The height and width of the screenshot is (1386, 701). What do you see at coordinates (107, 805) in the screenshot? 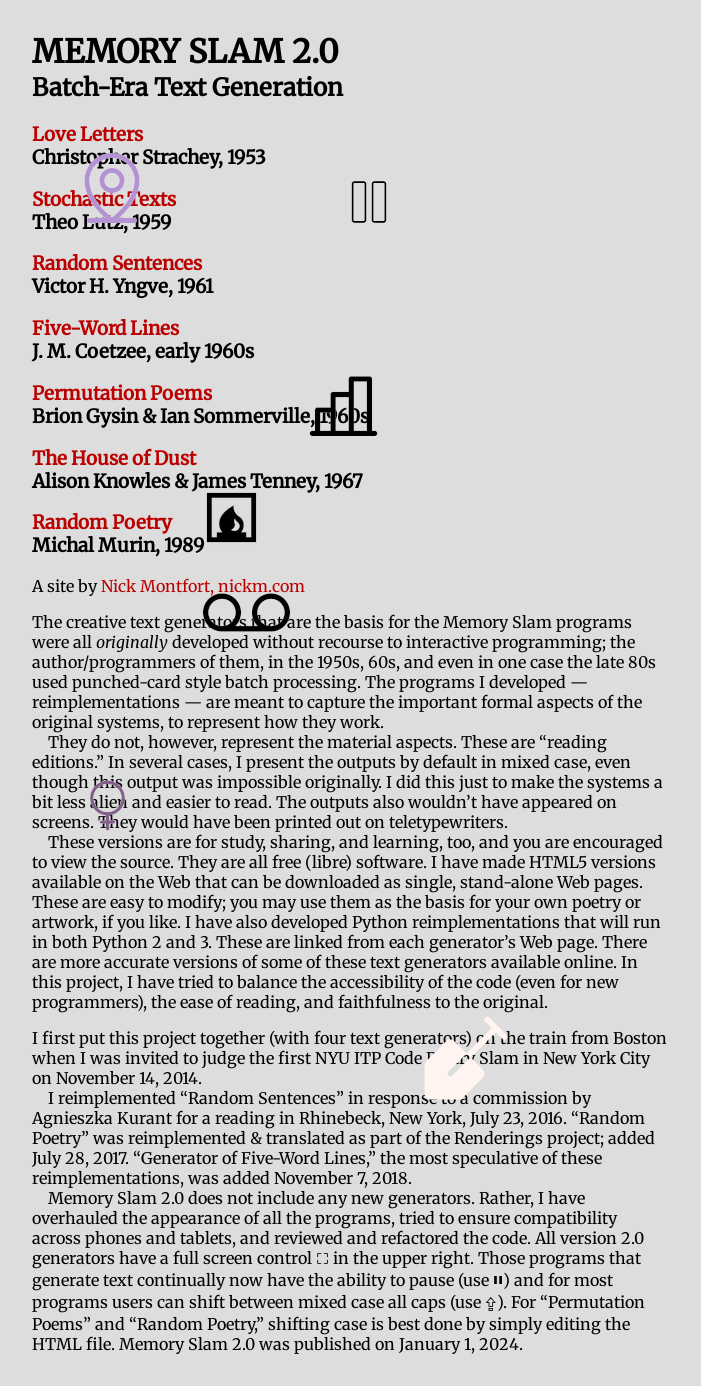
I see `select female gender option` at bounding box center [107, 805].